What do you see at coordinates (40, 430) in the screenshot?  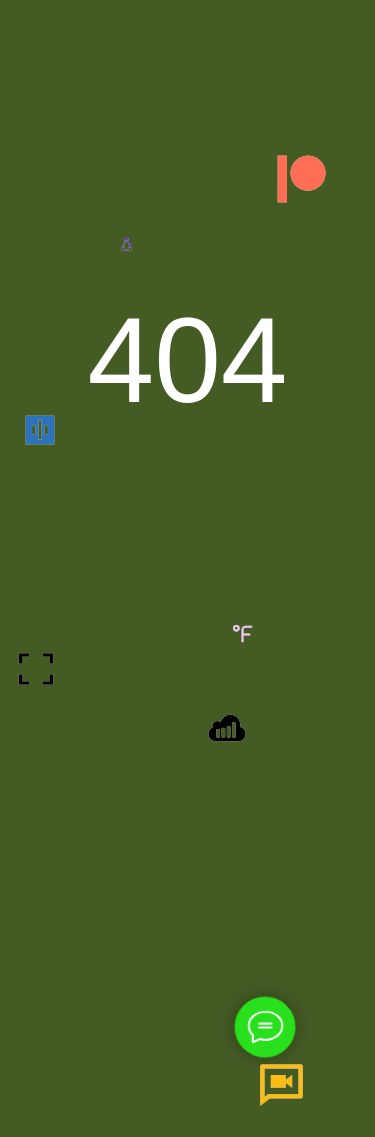 I see `activate voice recognition or speech input` at bounding box center [40, 430].